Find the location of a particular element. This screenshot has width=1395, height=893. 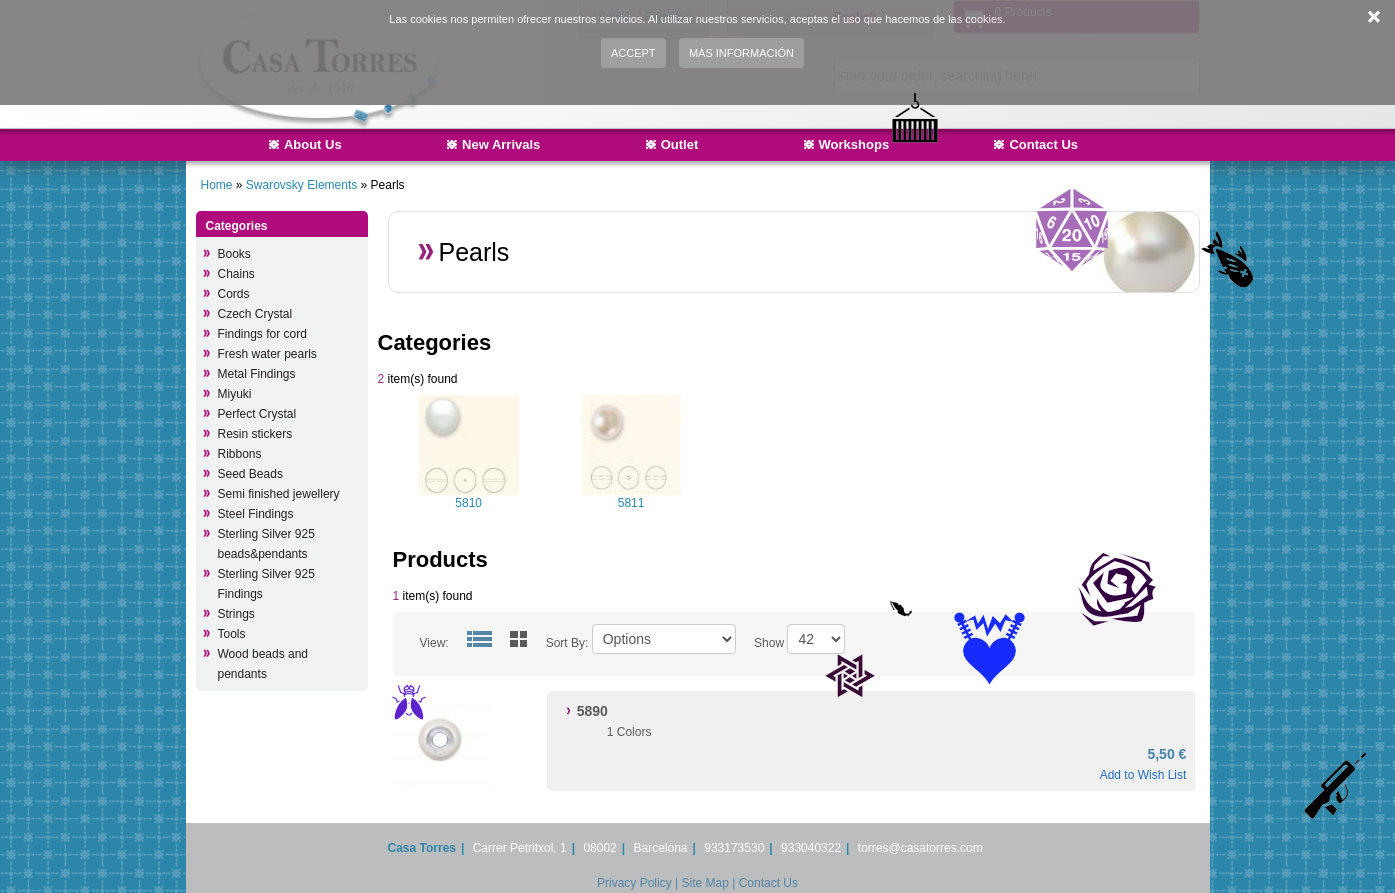

indicates a food item or meal in a cooking game is located at coordinates (1227, 259).